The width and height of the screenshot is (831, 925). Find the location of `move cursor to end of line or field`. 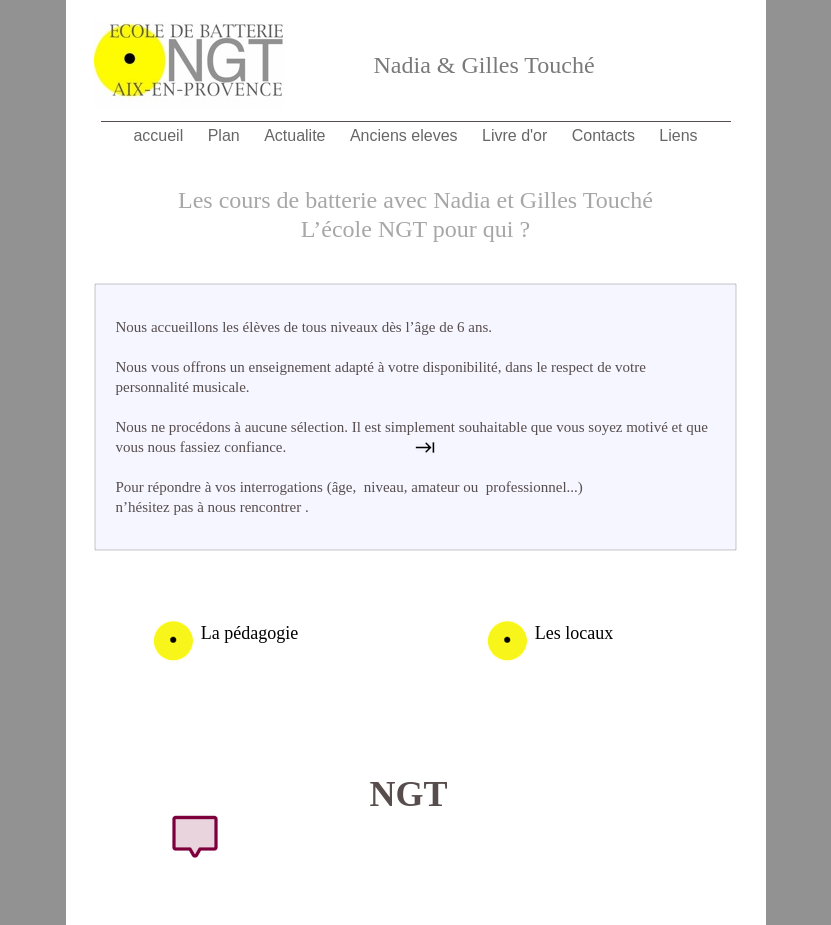

move cursor to end of line or field is located at coordinates (425, 447).